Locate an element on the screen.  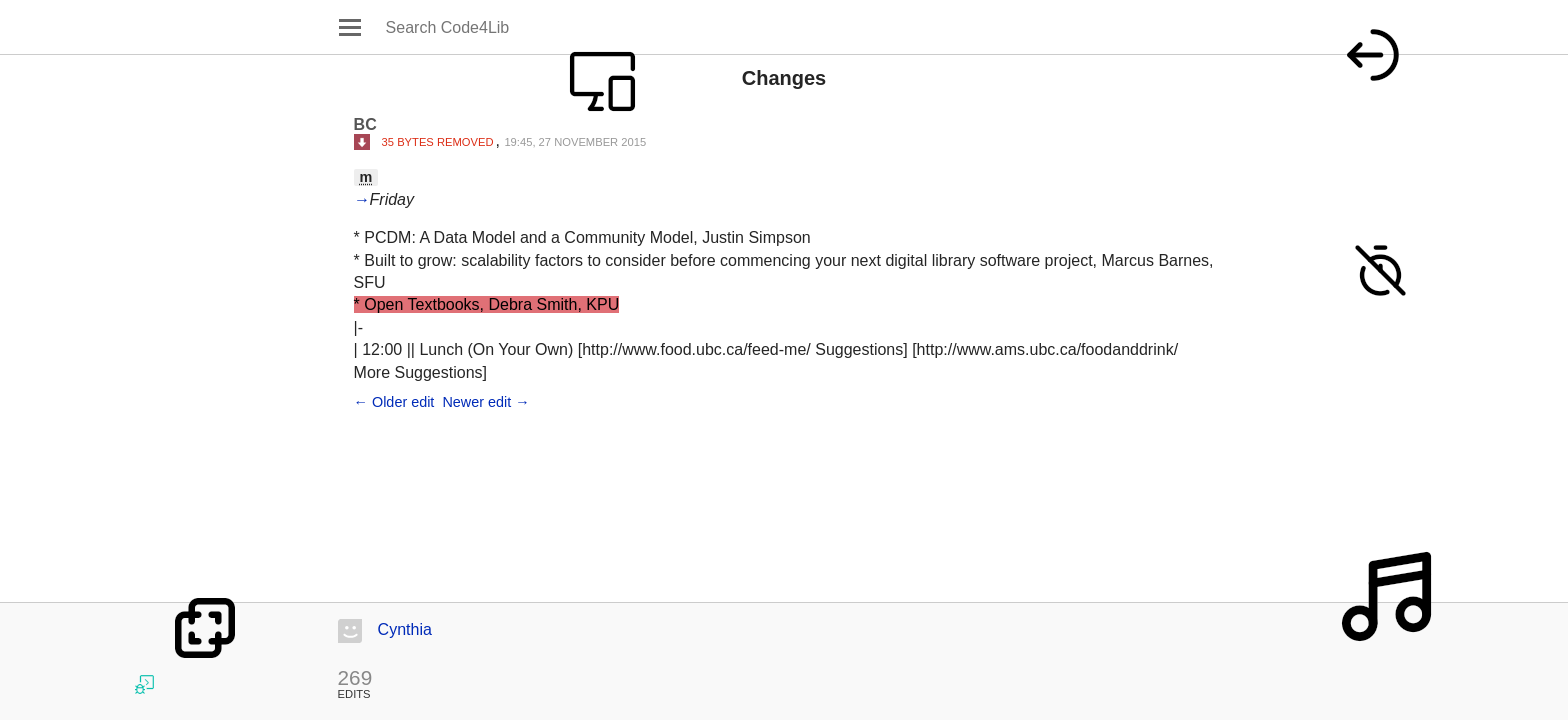
manage connected devices is located at coordinates (602, 81).